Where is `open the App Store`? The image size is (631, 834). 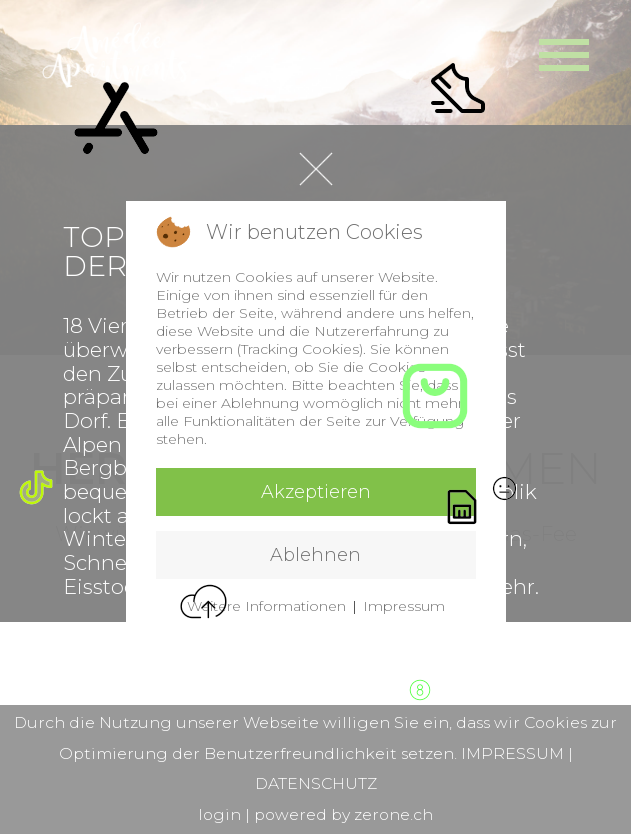 open the App Store is located at coordinates (116, 121).